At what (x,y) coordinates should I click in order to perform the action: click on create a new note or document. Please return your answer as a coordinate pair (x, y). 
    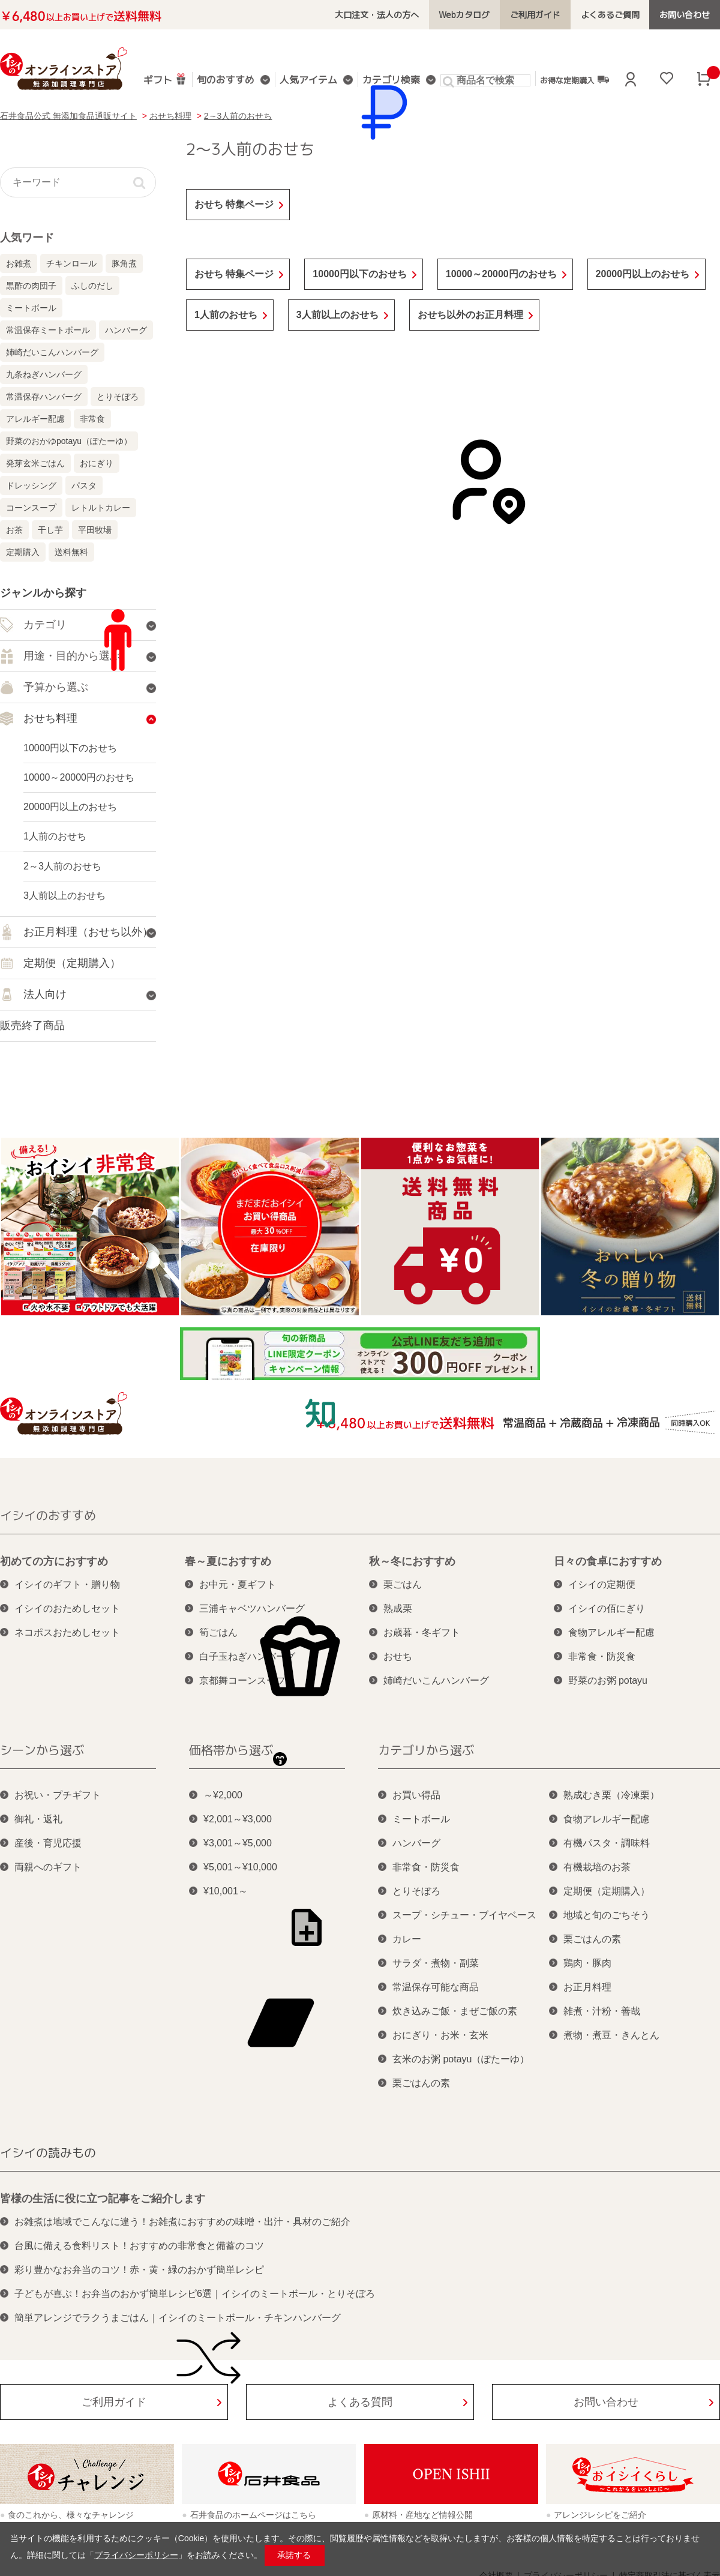
    Looking at the image, I should click on (307, 1927).